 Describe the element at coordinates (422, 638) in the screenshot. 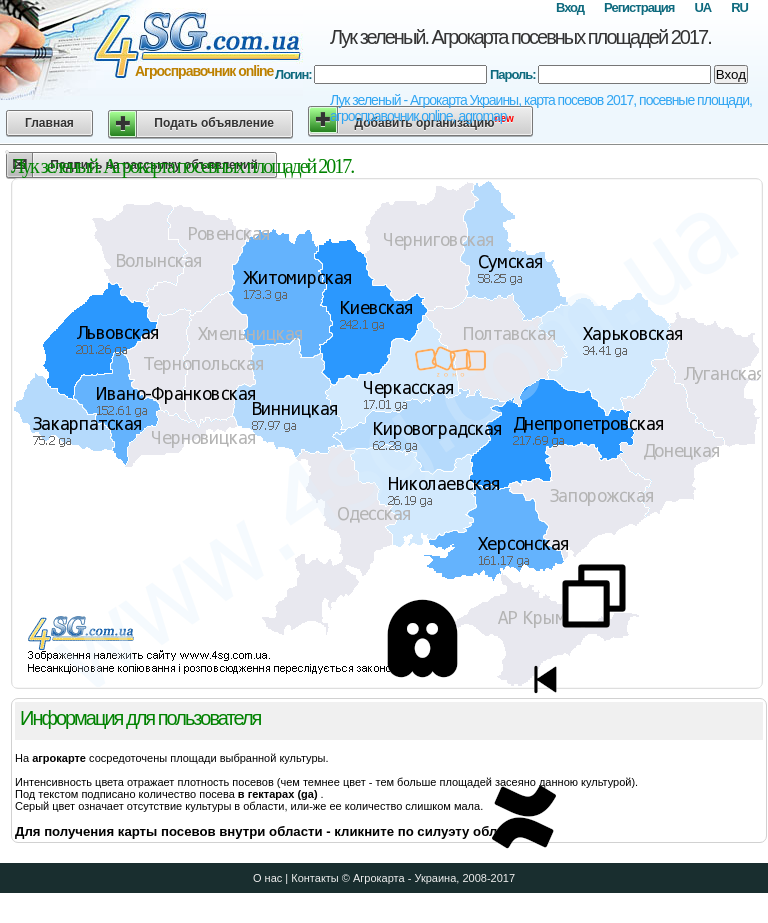

I see `ghost mode or incognito status indicator` at that location.